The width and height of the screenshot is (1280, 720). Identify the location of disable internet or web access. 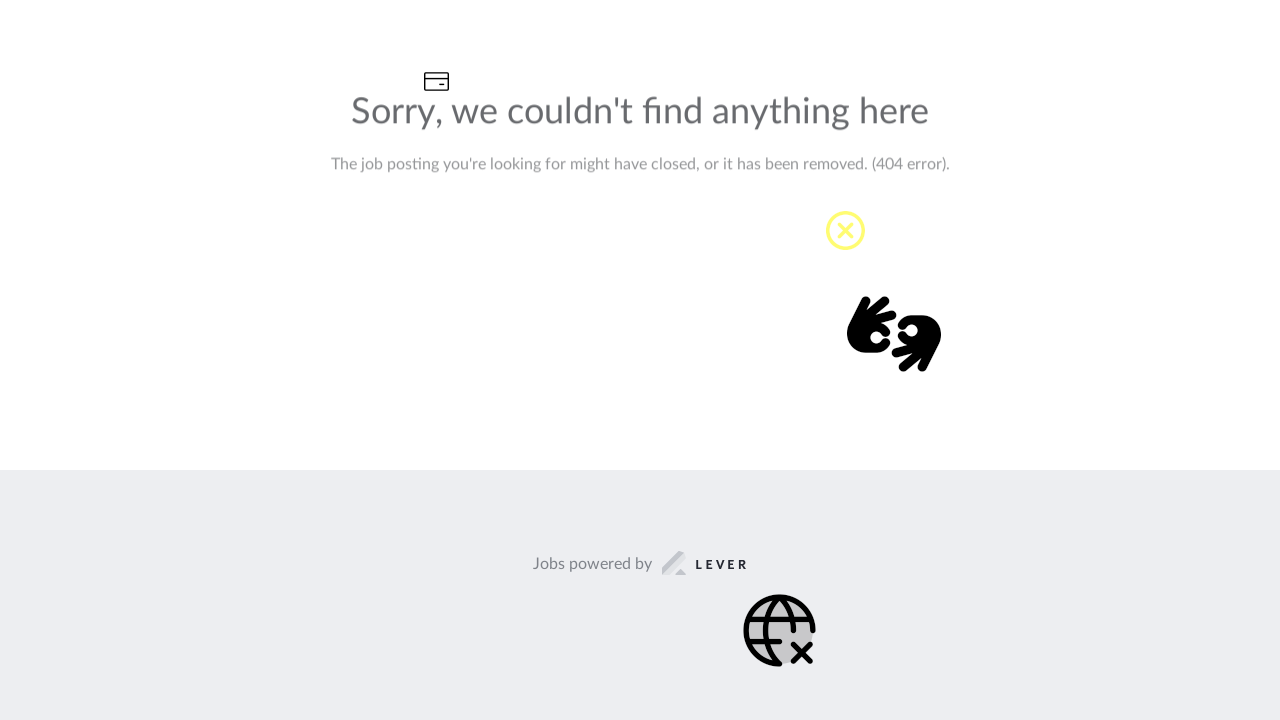
(779, 630).